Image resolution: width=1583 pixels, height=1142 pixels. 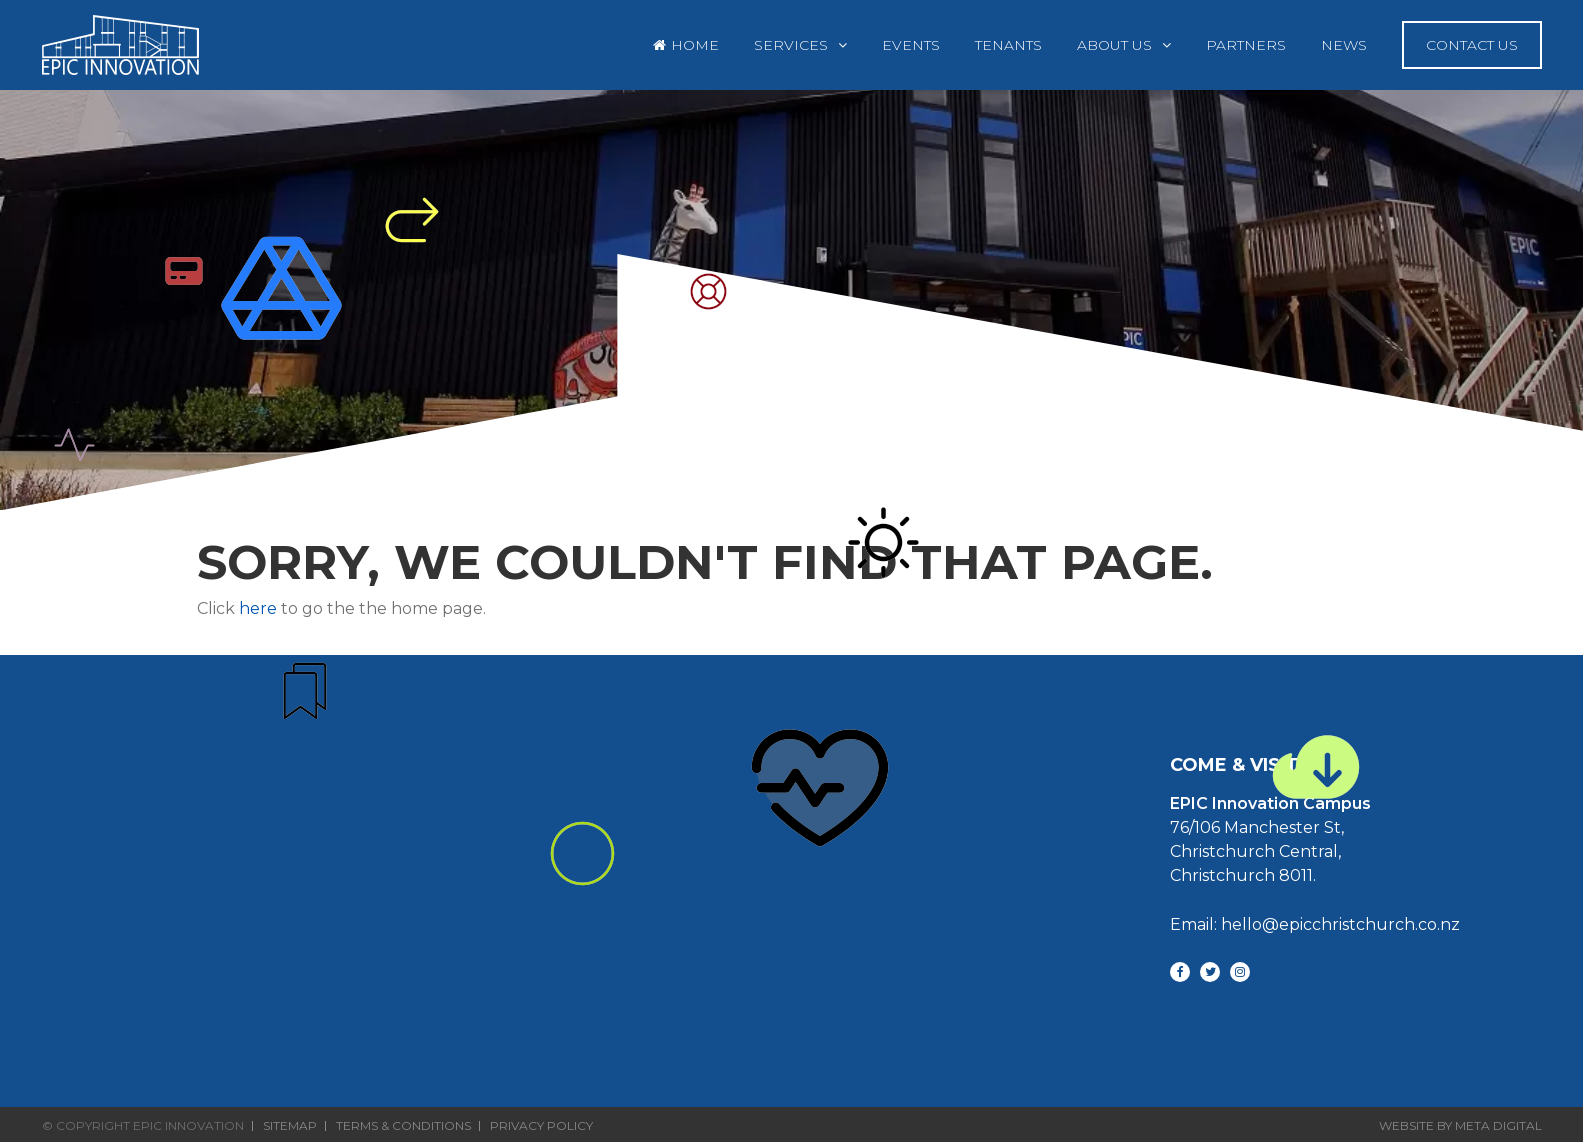 I want to click on view health or fitness metrics, so click(x=820, y=783).